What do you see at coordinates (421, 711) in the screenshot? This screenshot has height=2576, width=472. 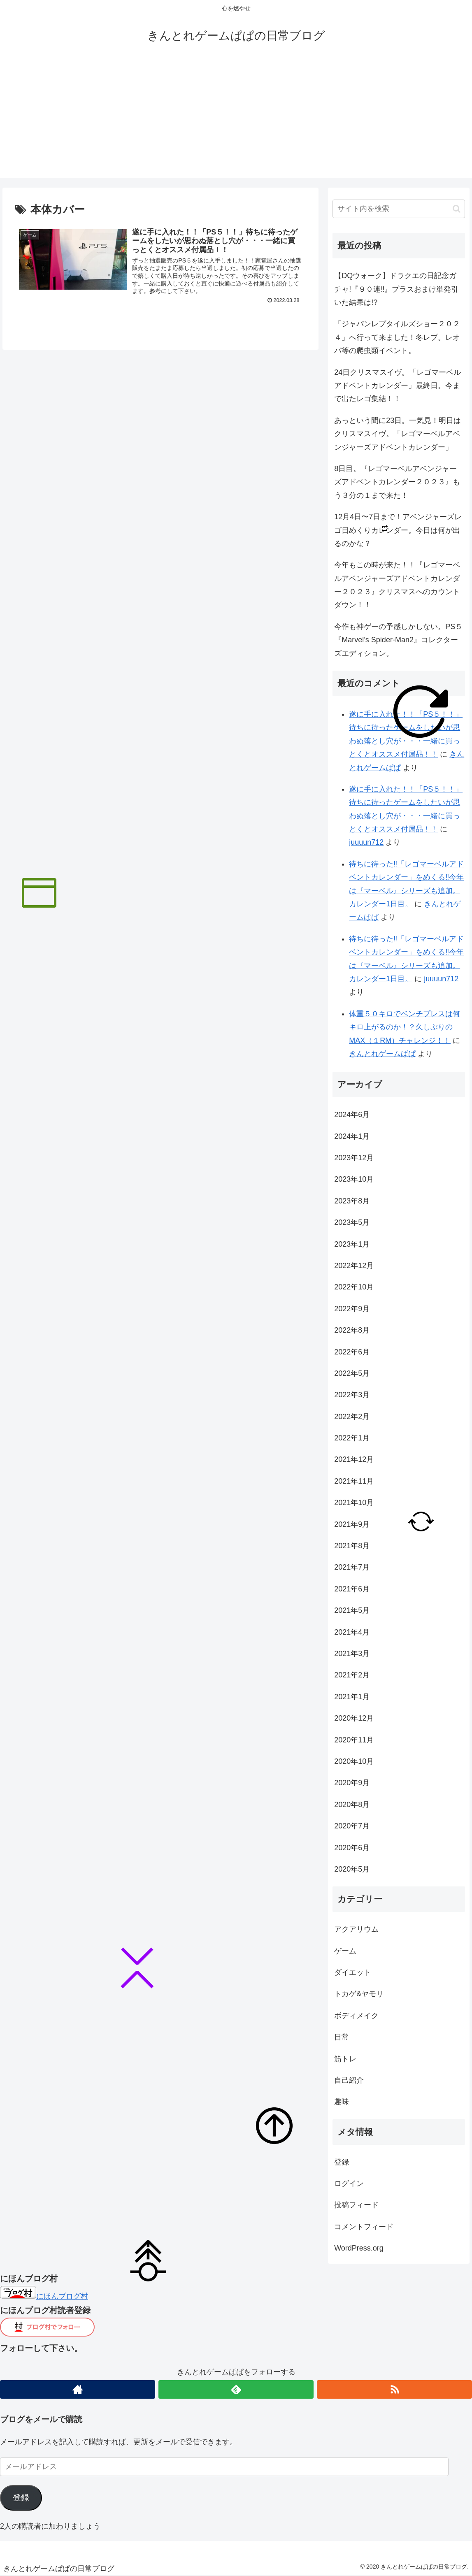 I see `refresh the current page or content` at bounding box center [421, 711].